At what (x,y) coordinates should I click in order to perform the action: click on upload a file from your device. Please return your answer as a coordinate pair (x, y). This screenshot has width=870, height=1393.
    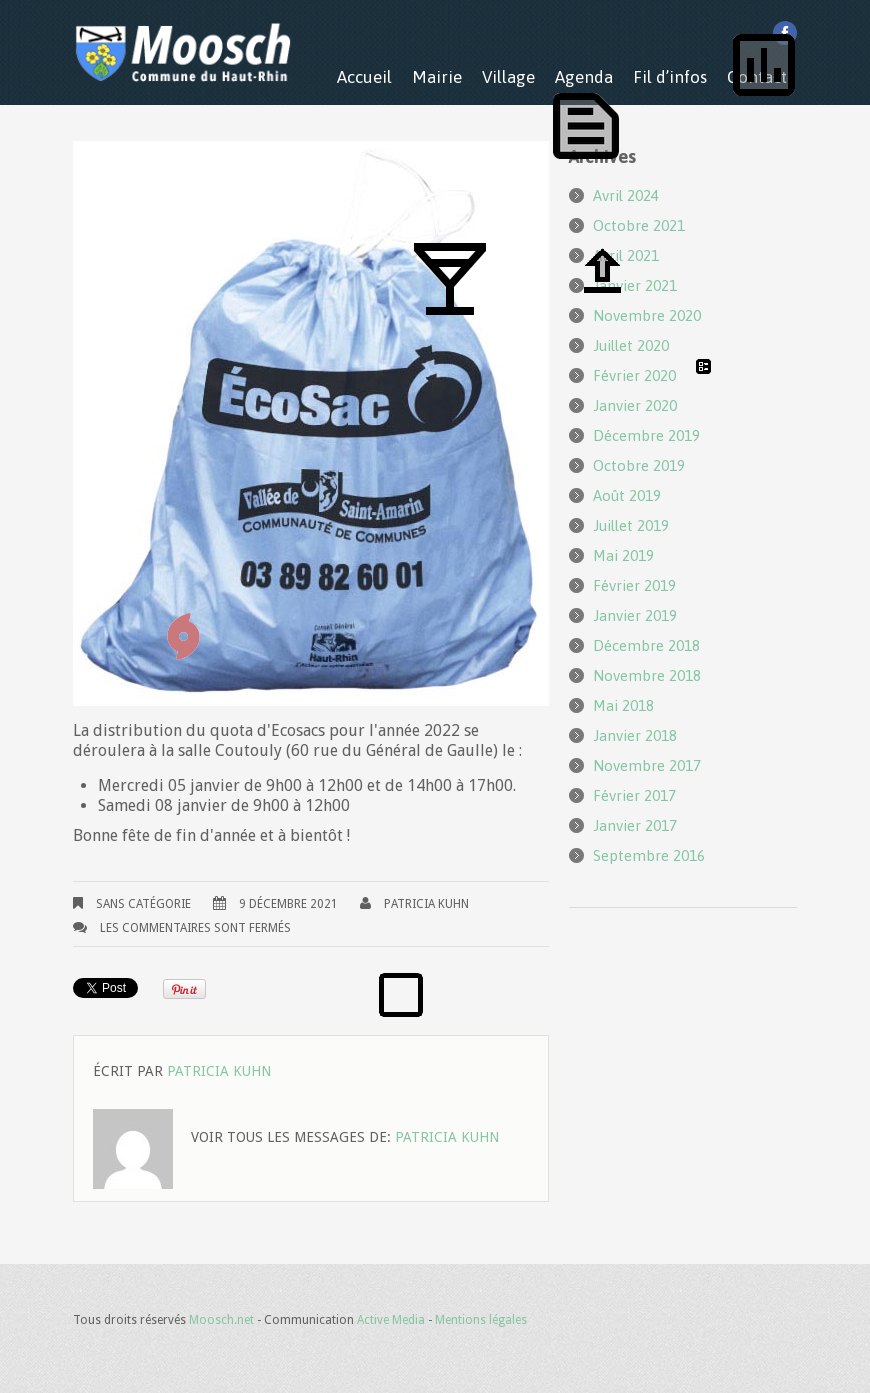
    Looking at the image, I should click on (602, 271).